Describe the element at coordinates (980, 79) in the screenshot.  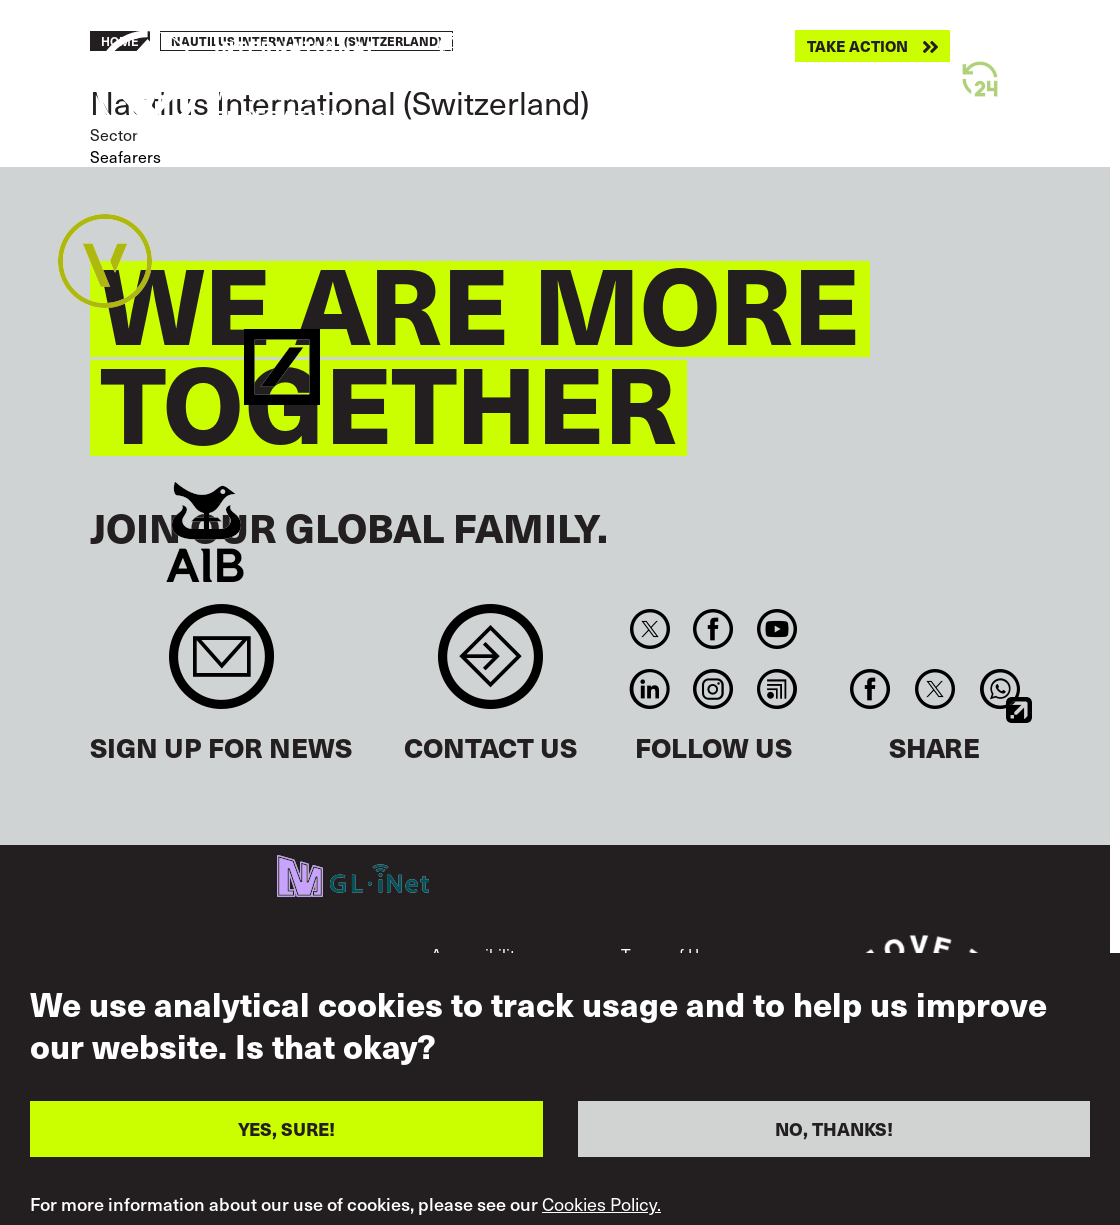
I see `indicates 24/7 availability or round-the-clock service` at that location.